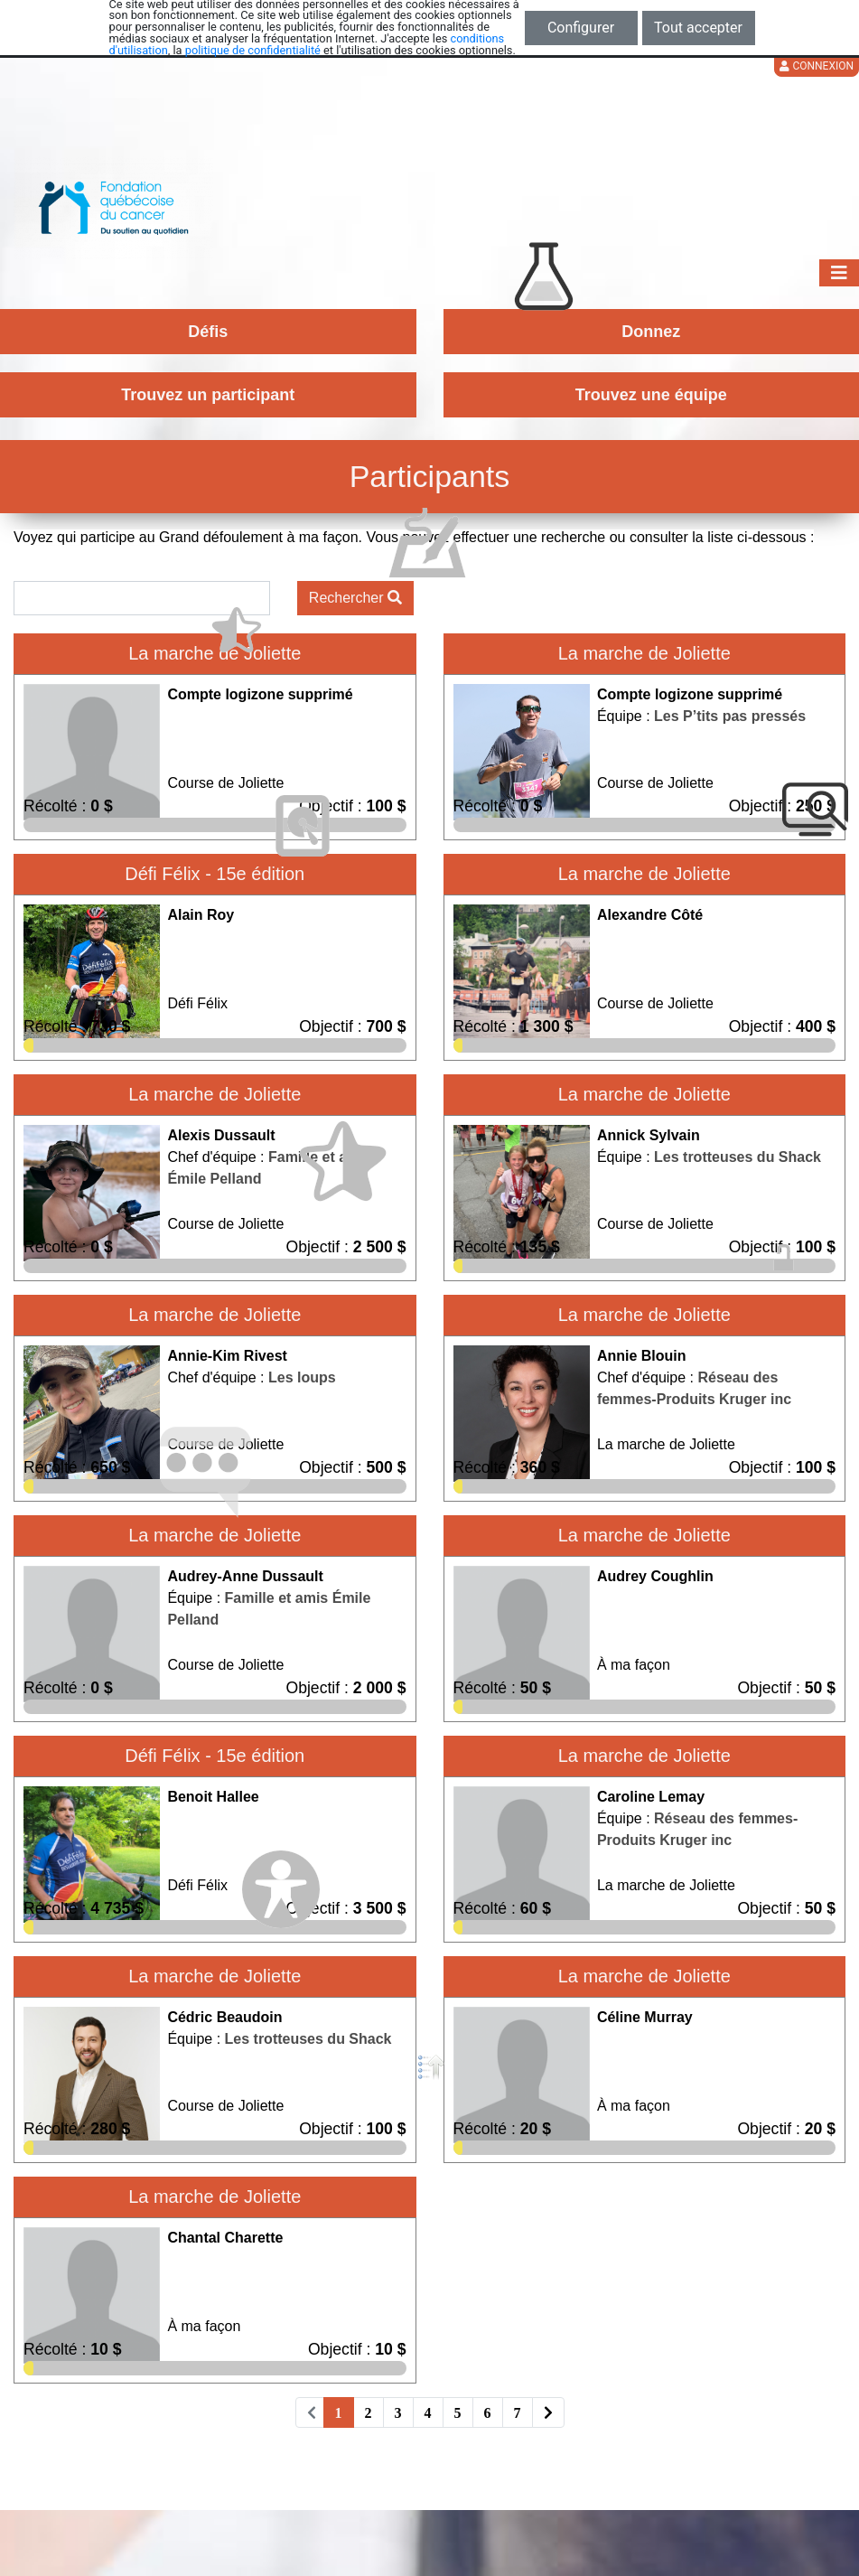 This screenshot has width=859, height=2576. I want to click on indicates a pending message or chat request, so click(205, 1472).